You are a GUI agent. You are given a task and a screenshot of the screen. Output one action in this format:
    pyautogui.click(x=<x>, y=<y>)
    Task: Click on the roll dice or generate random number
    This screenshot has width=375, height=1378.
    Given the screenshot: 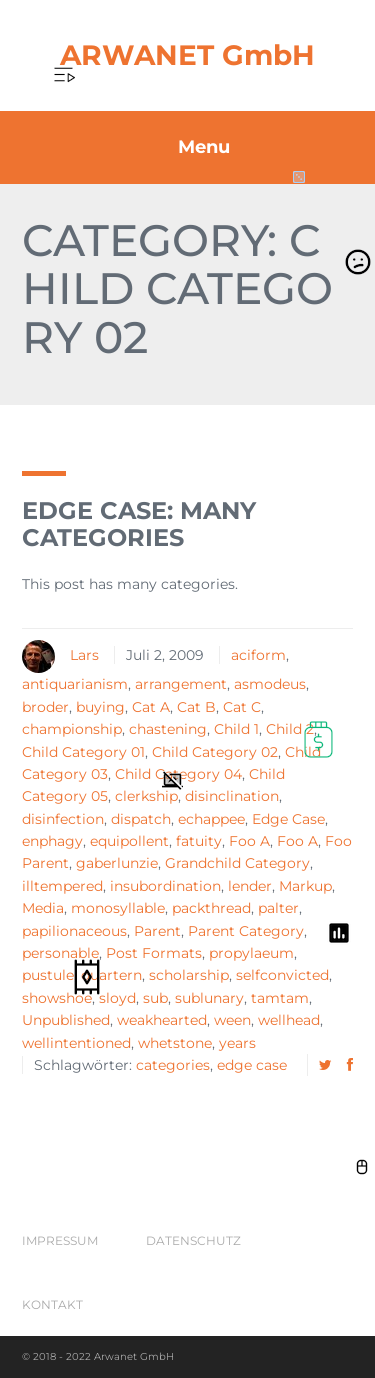 What is the action you would take?
    pyautogui.click(x=299, y=177)
    